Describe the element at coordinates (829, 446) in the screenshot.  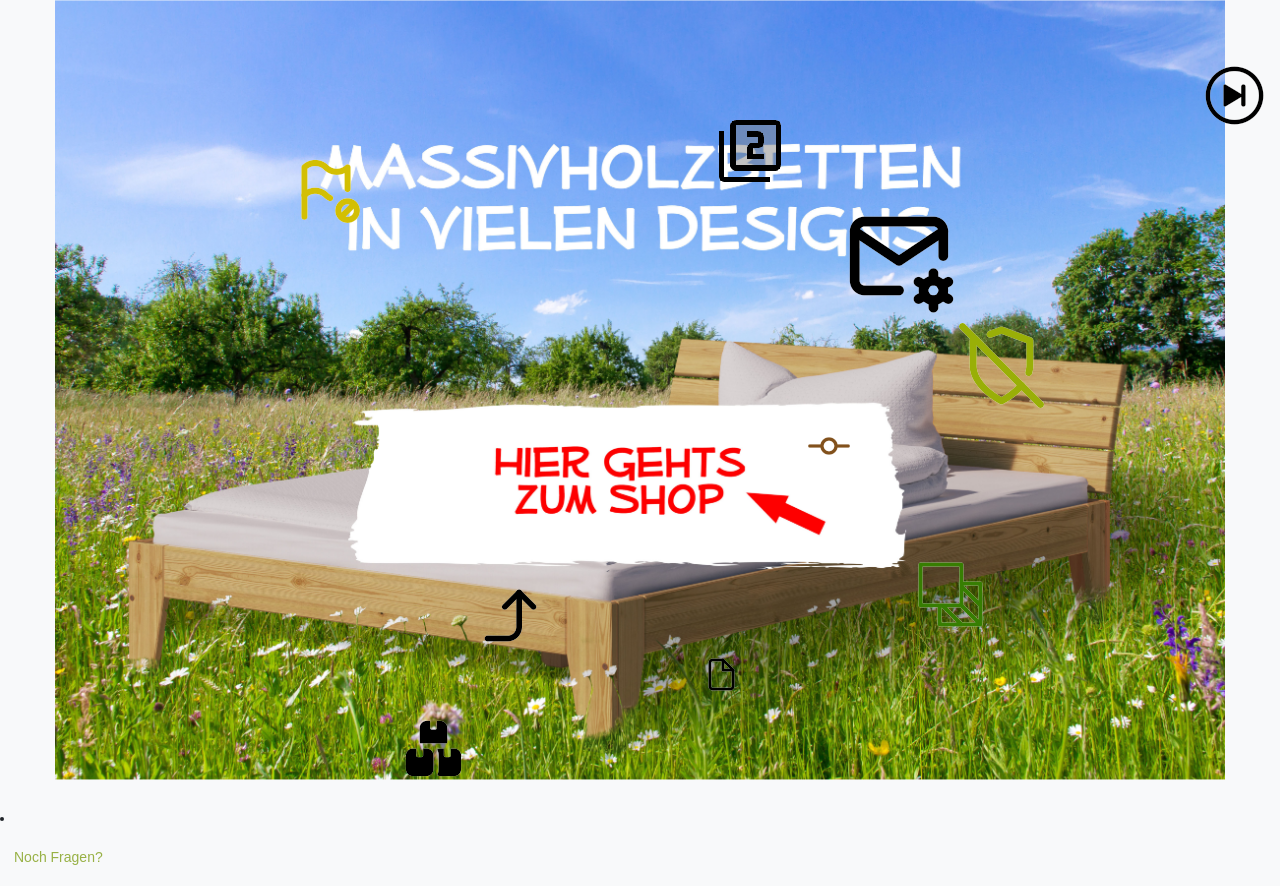
I see `view commit details in version control` at that location.